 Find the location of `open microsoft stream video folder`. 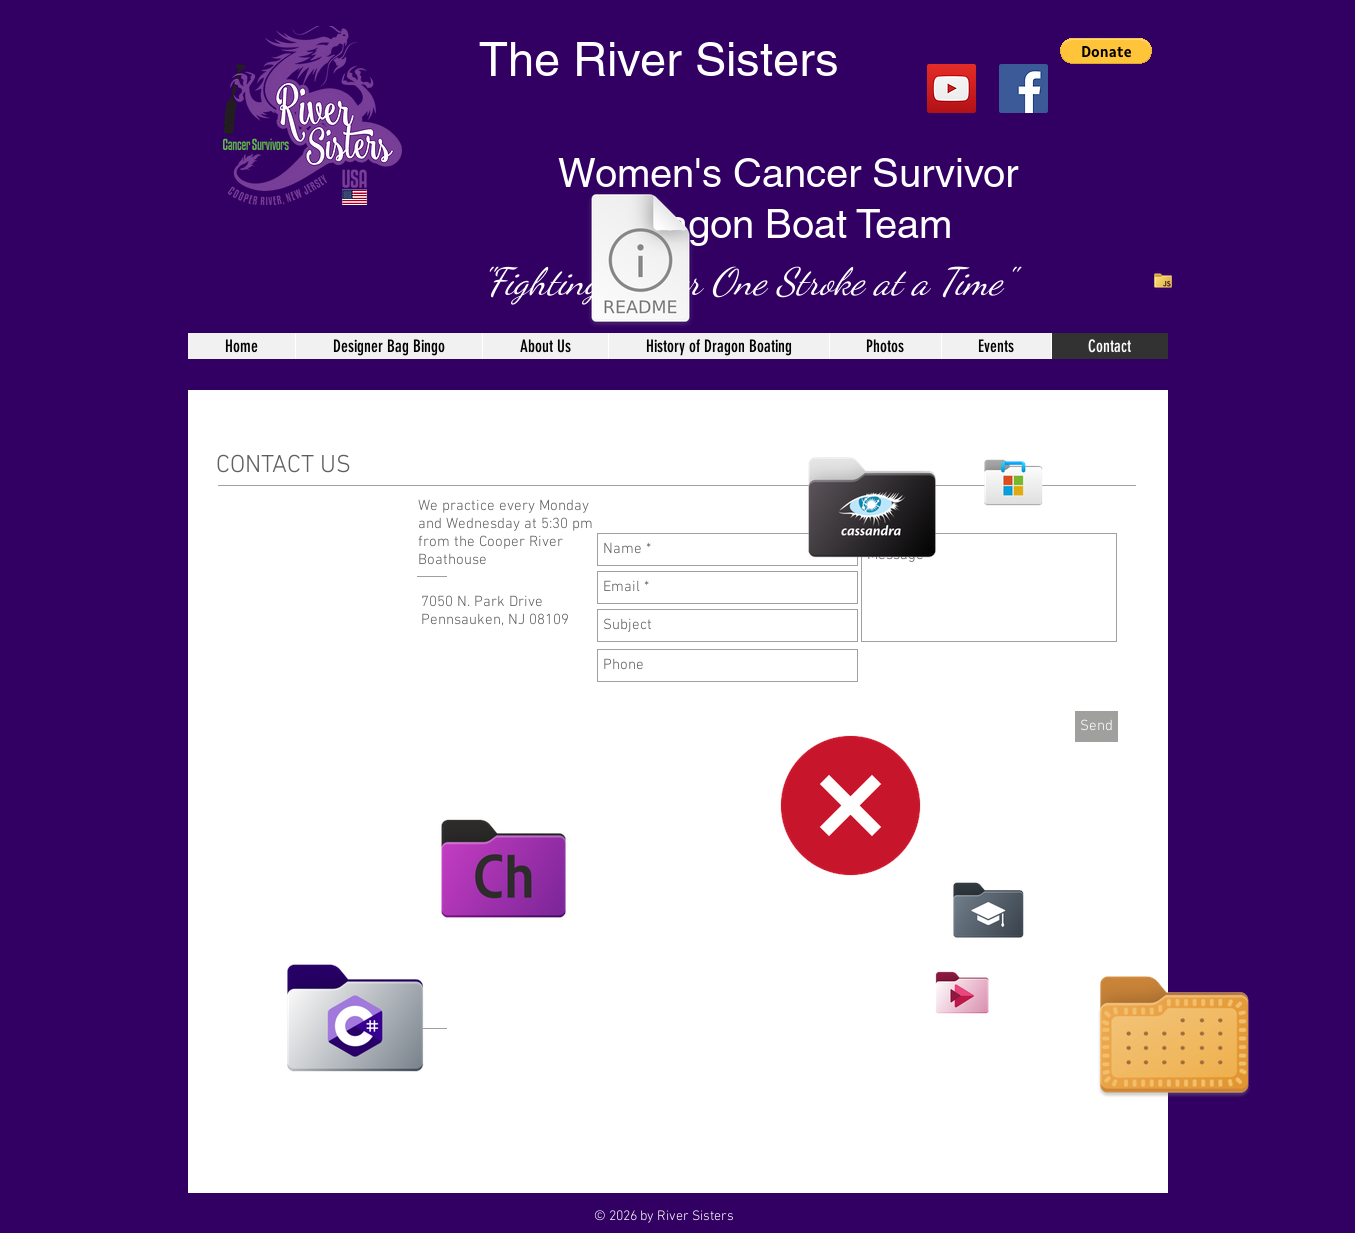

open microsoft stream video folder is located at coordinates (962, 994).